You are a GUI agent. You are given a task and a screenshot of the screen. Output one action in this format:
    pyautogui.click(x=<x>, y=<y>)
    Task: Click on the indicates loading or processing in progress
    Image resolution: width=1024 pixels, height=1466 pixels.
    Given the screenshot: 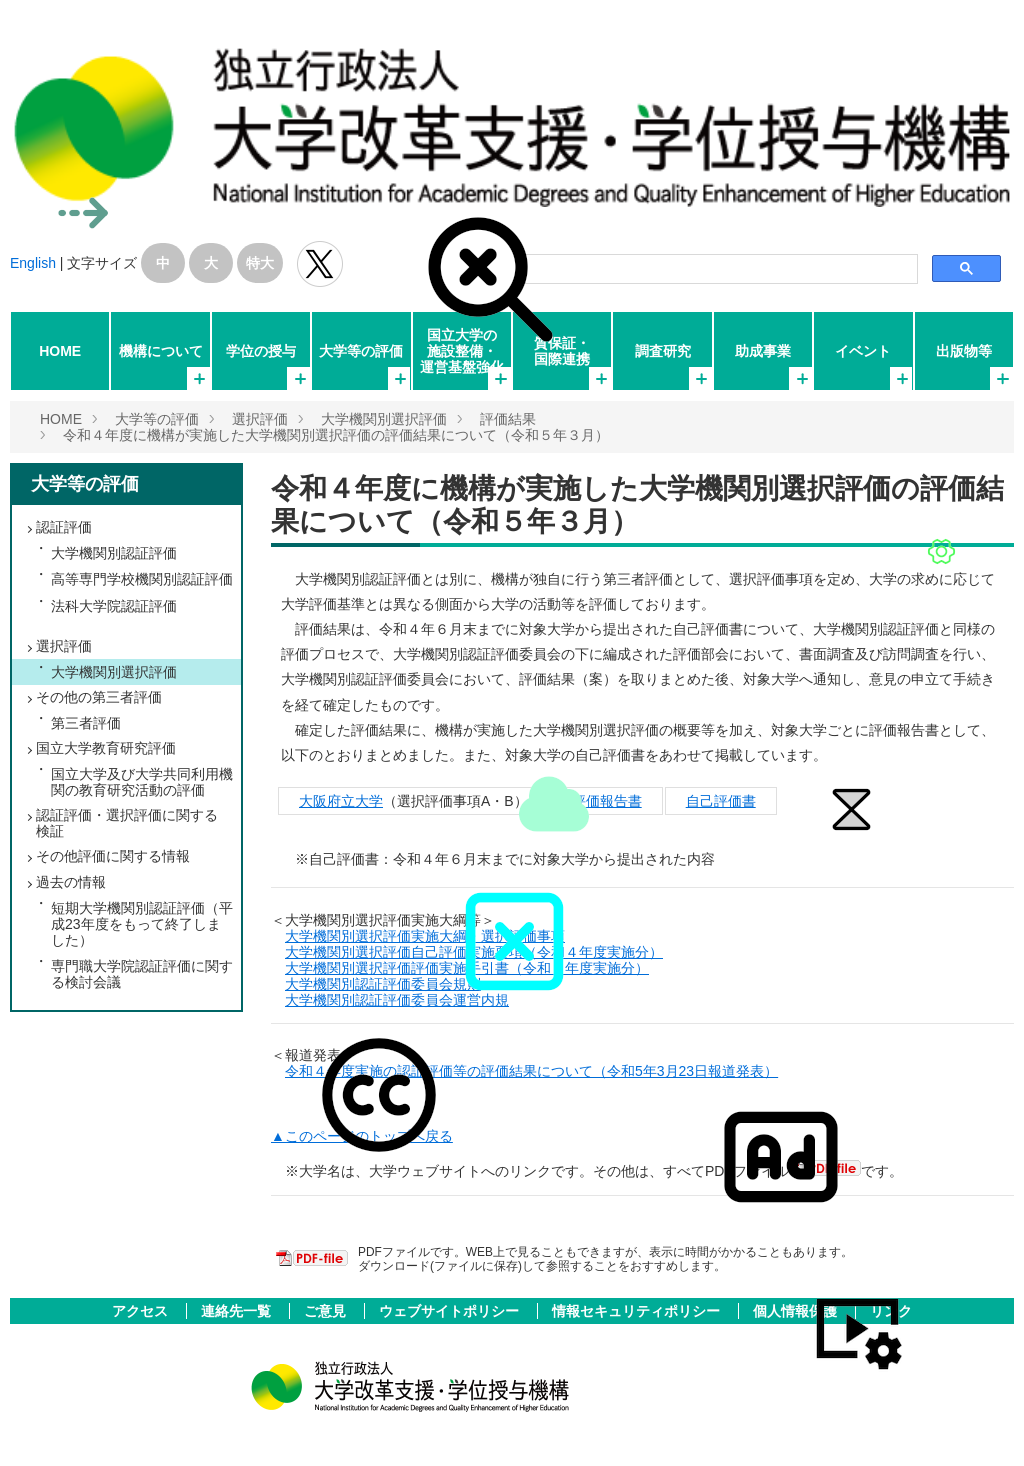 What is the action you would take?
    pyautogui.click(x=851, y=809)
    